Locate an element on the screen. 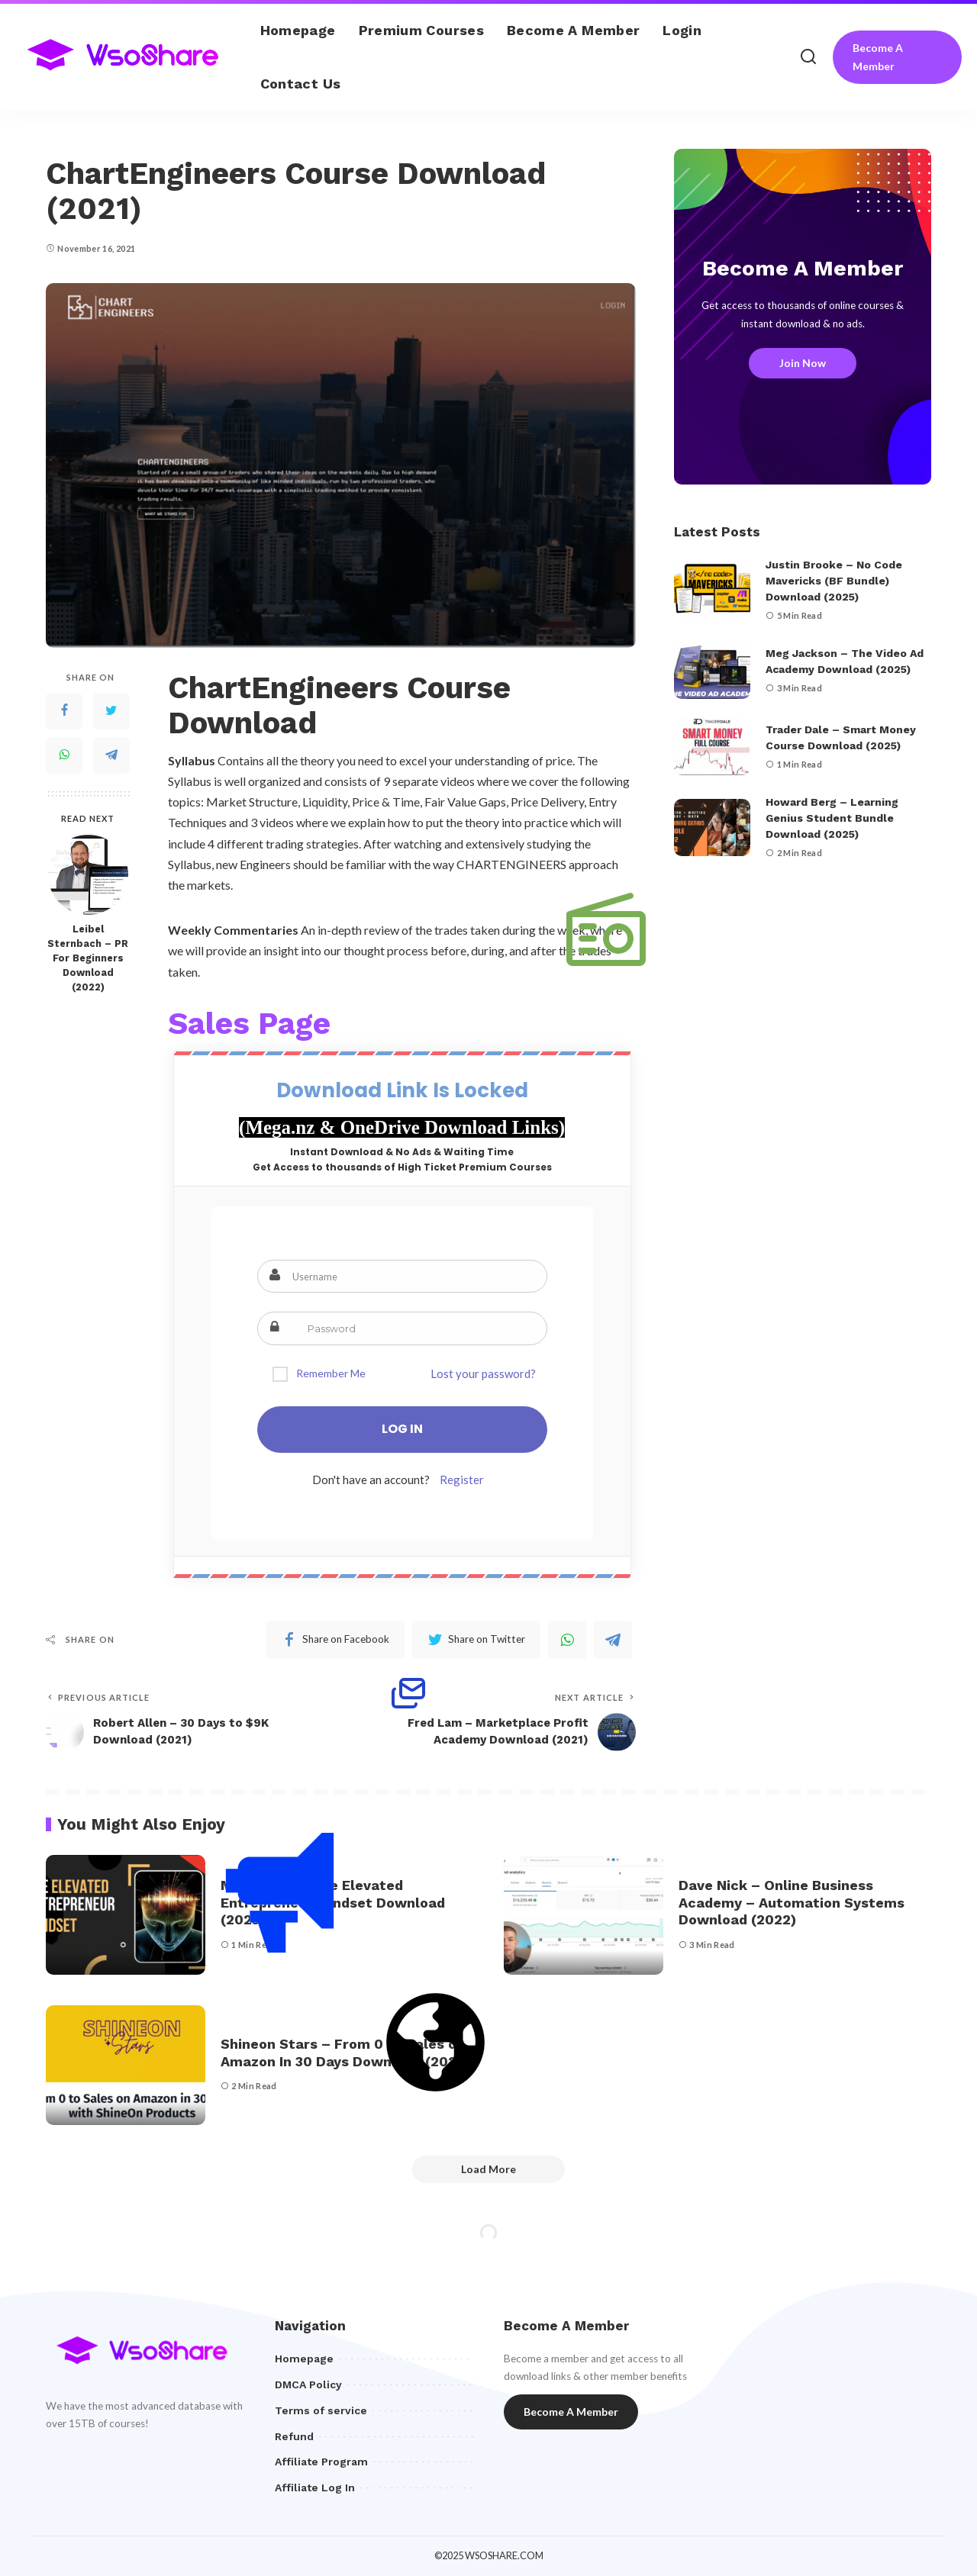 This screenshot has height=2576, width=977. make an announcement or broadcast is located at coordinates (279, 1892).